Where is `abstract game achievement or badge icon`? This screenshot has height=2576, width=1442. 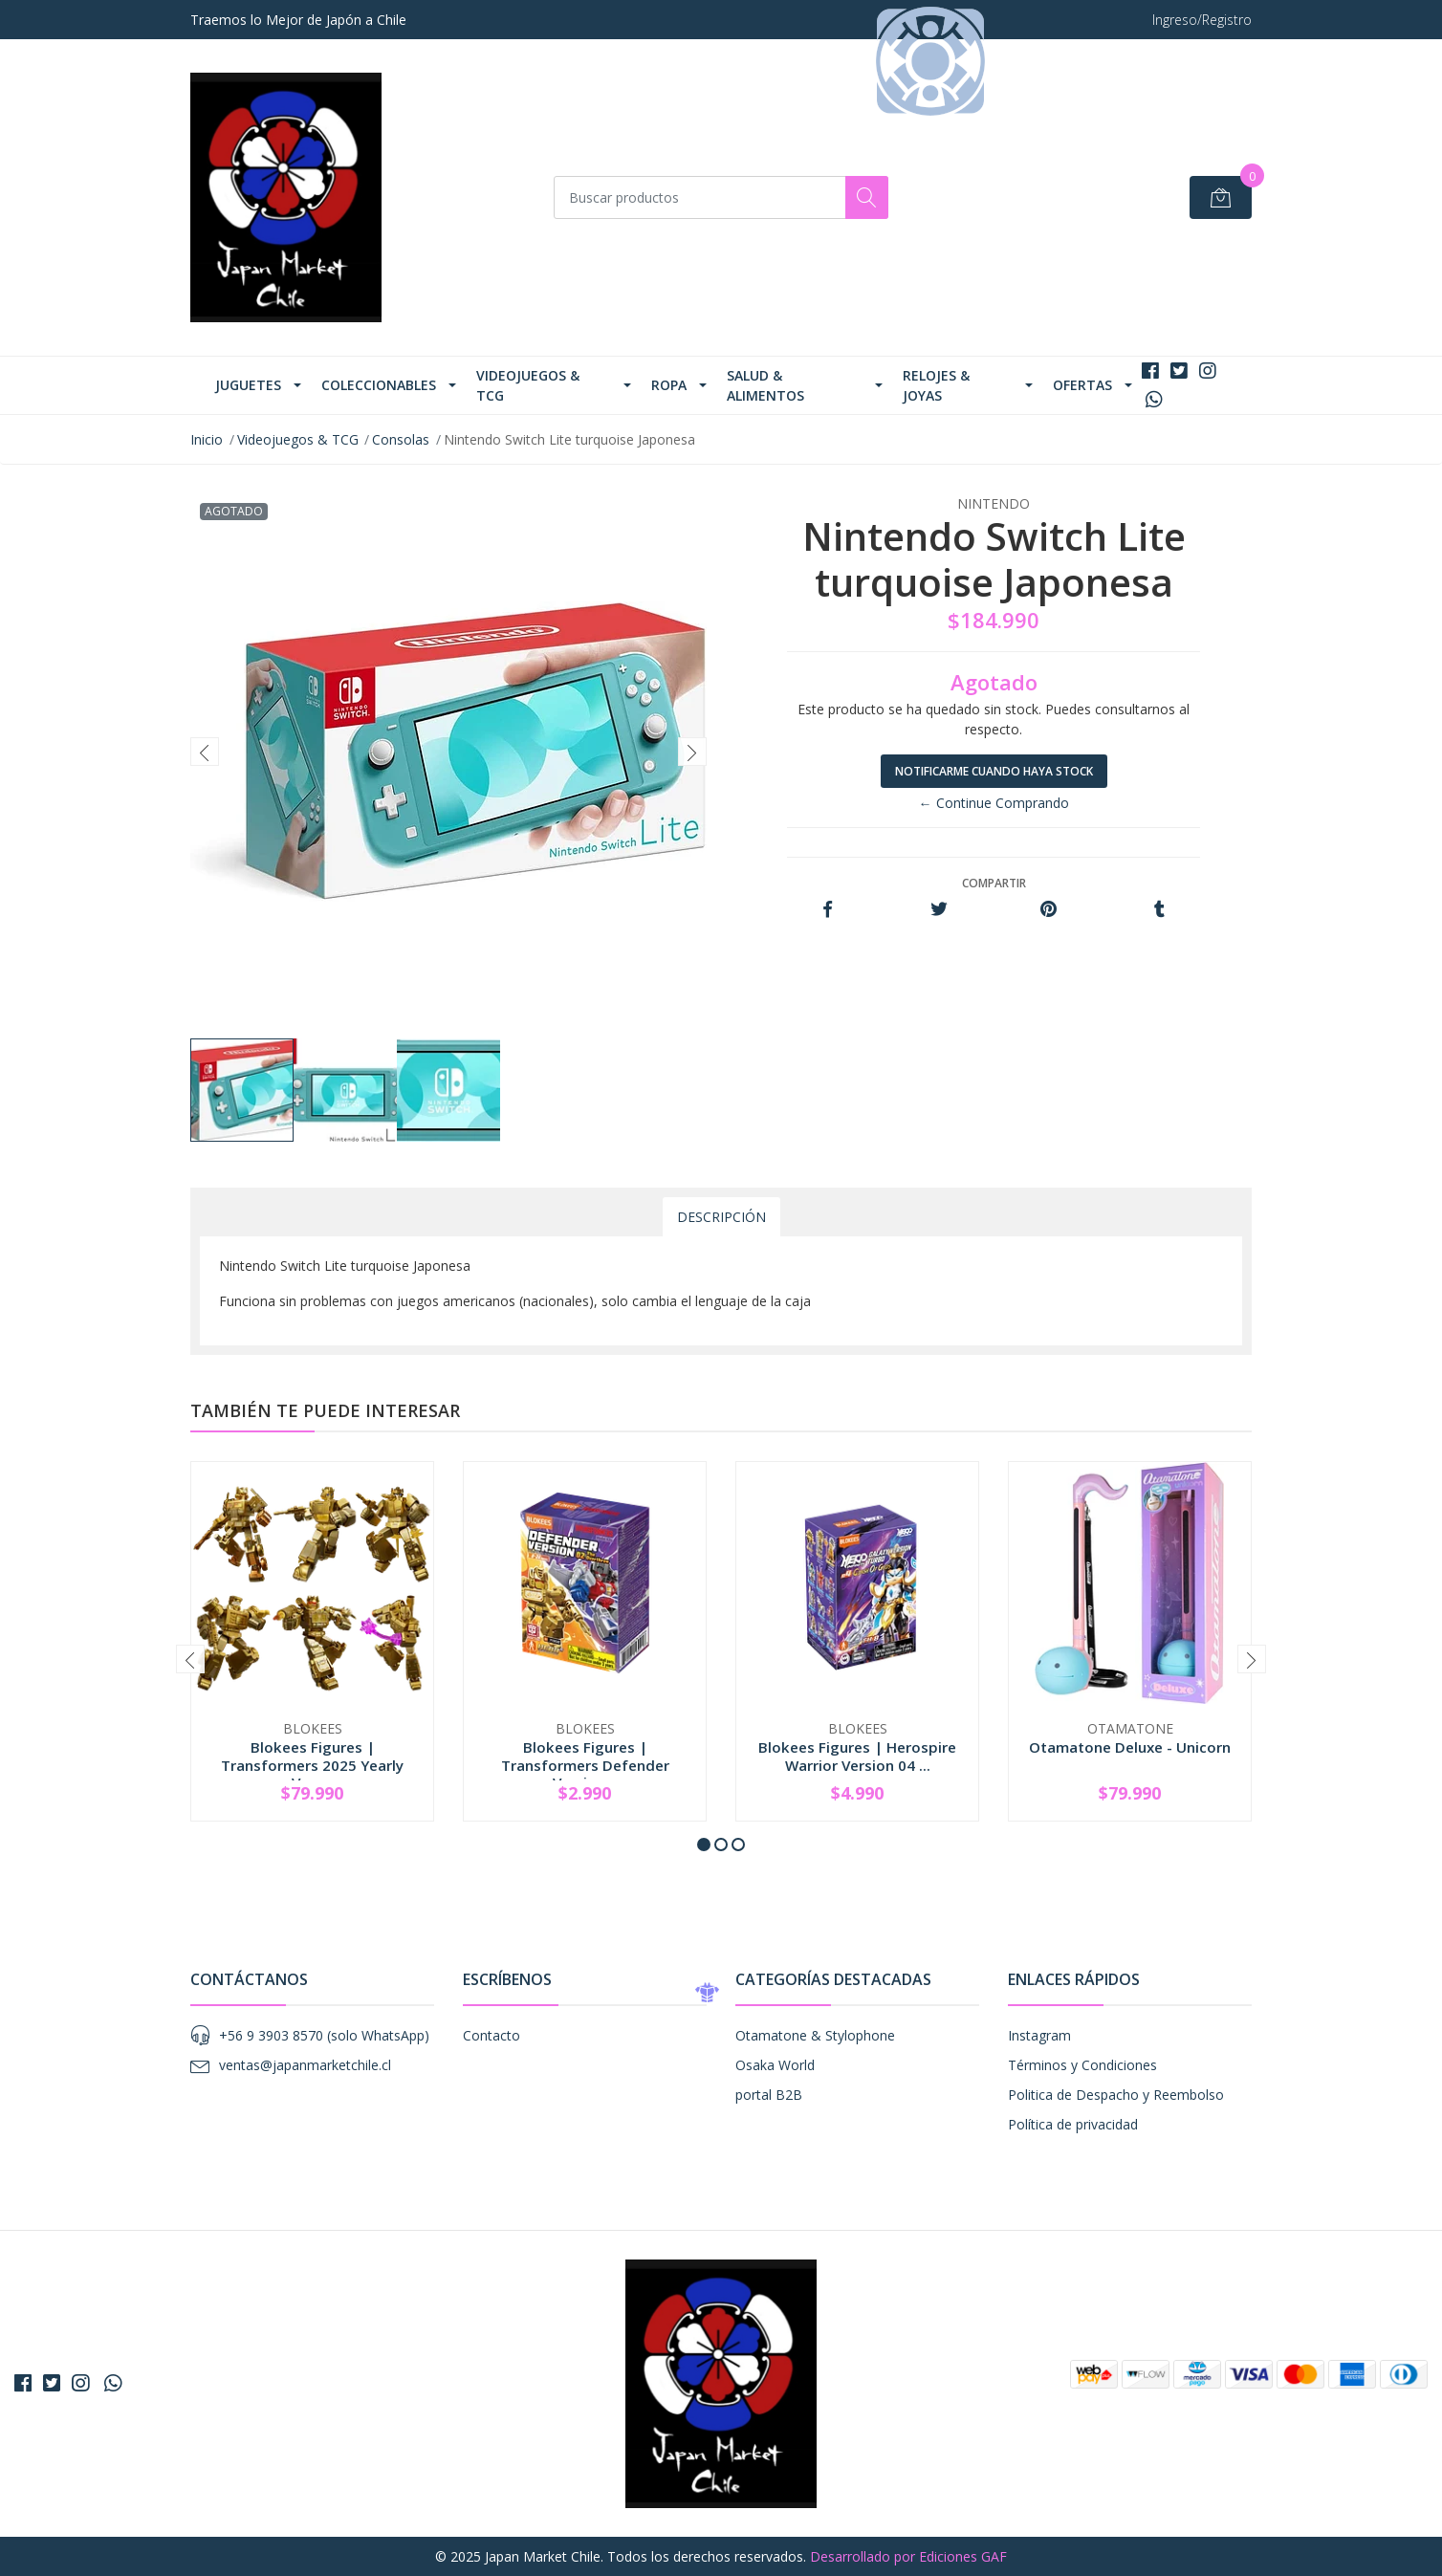
abstract game achievement or badge icon is located at coordinates (930, 61).